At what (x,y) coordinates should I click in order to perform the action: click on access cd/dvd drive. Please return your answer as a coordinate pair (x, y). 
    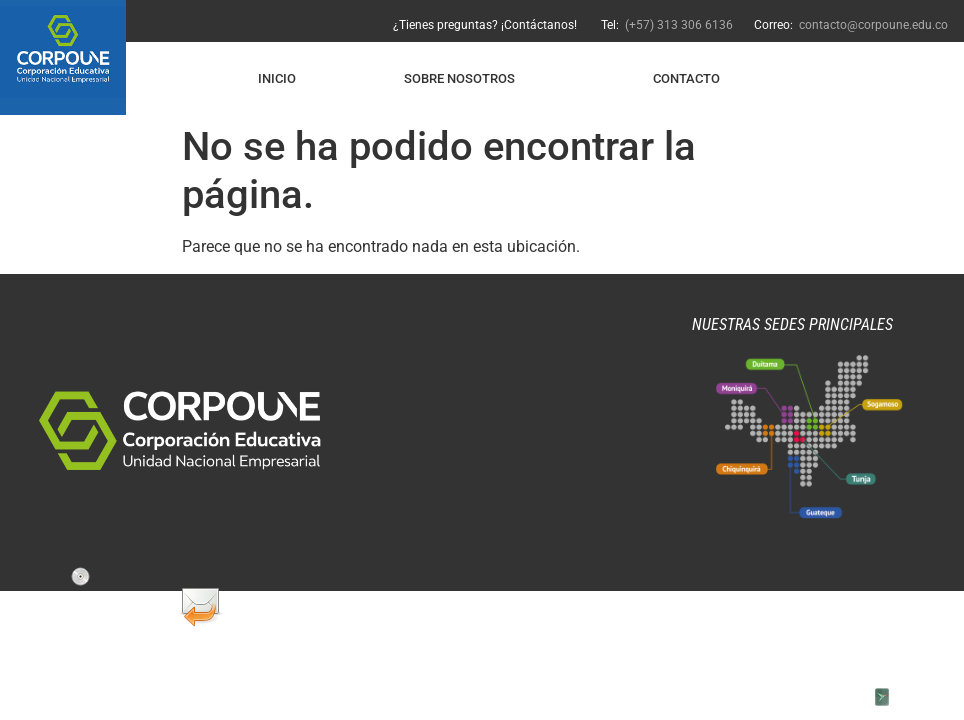
    Looking at the image, I should click on (80, 576).